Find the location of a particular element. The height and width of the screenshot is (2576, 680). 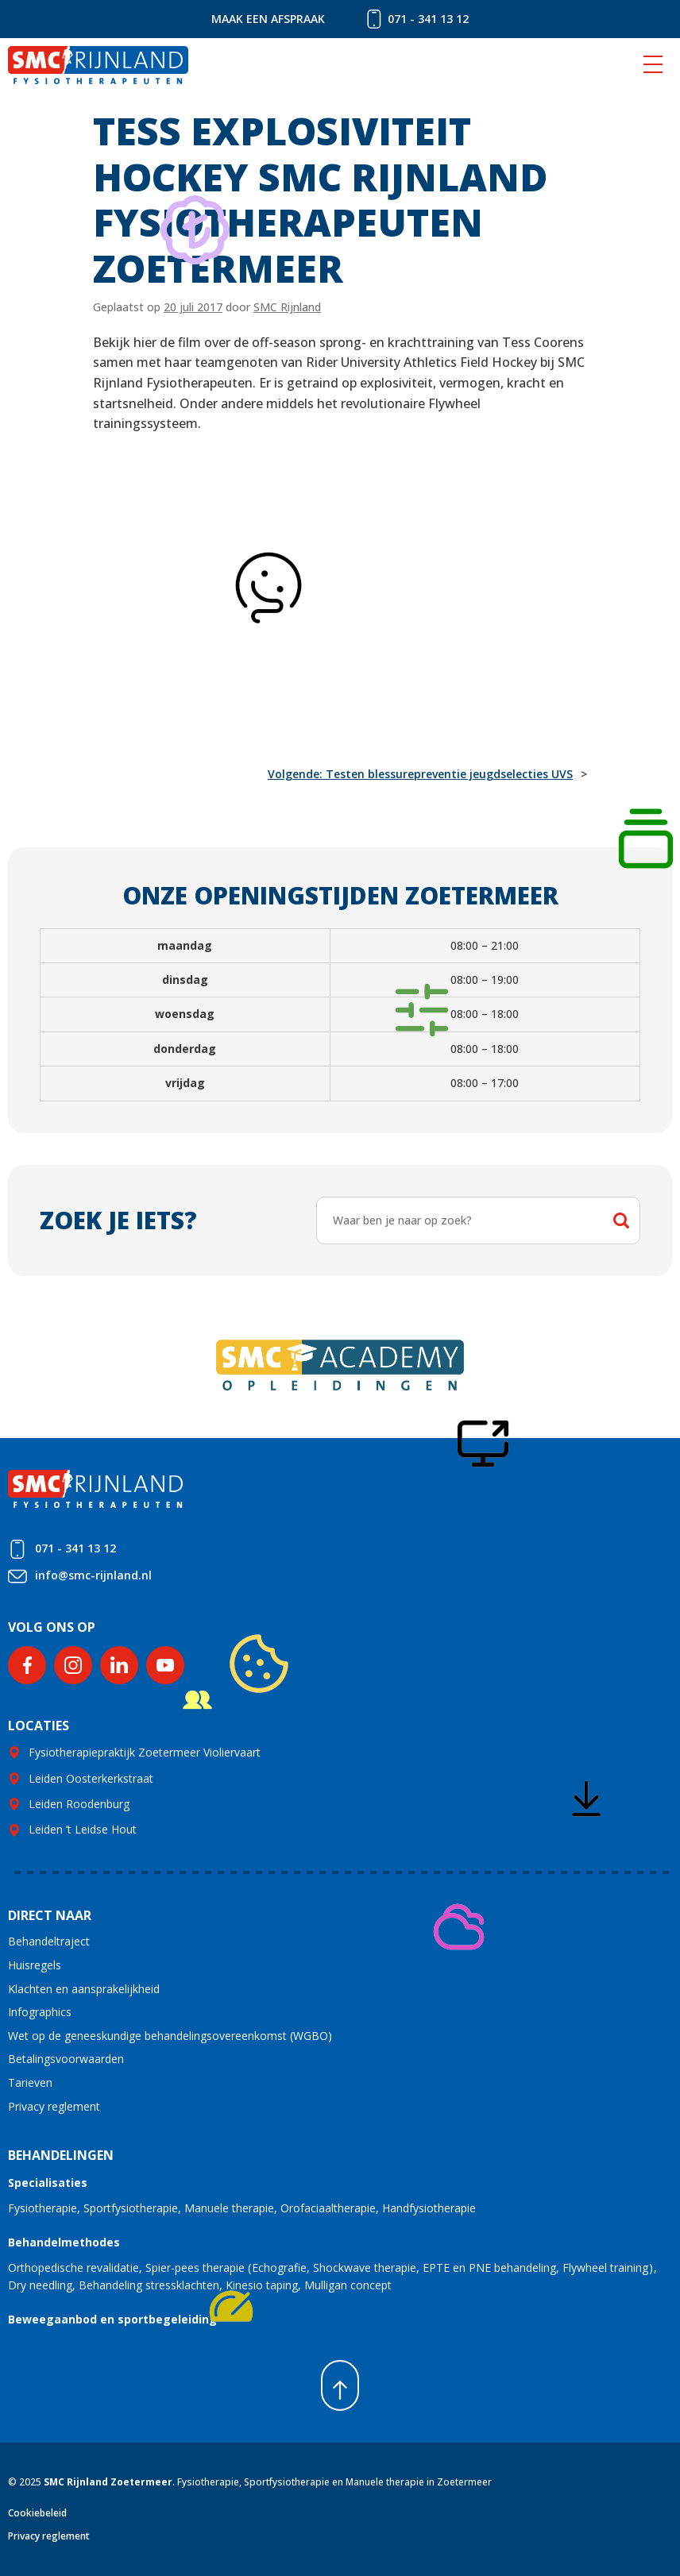

manage cookie preferences and privacy settings is located at coordinates (259, 1664).